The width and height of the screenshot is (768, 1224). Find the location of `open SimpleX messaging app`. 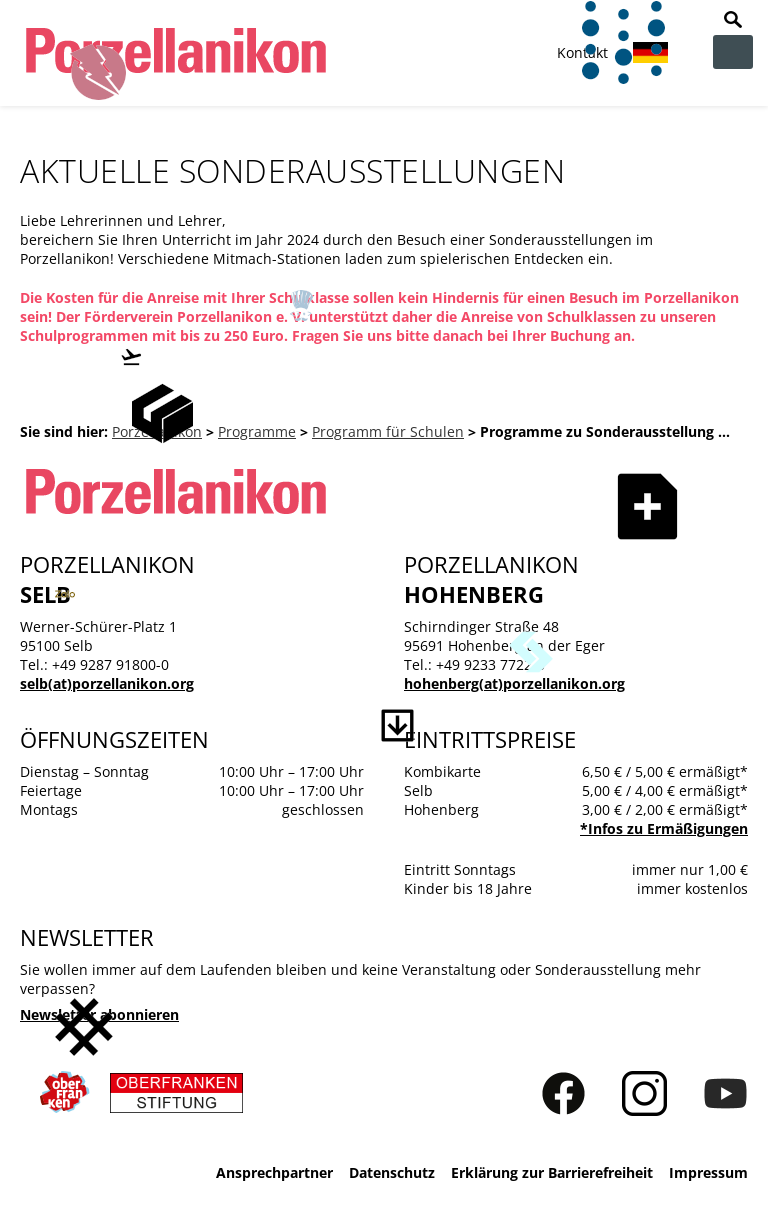

open SimpleX messaging app is located at coordinates (84, 1027).